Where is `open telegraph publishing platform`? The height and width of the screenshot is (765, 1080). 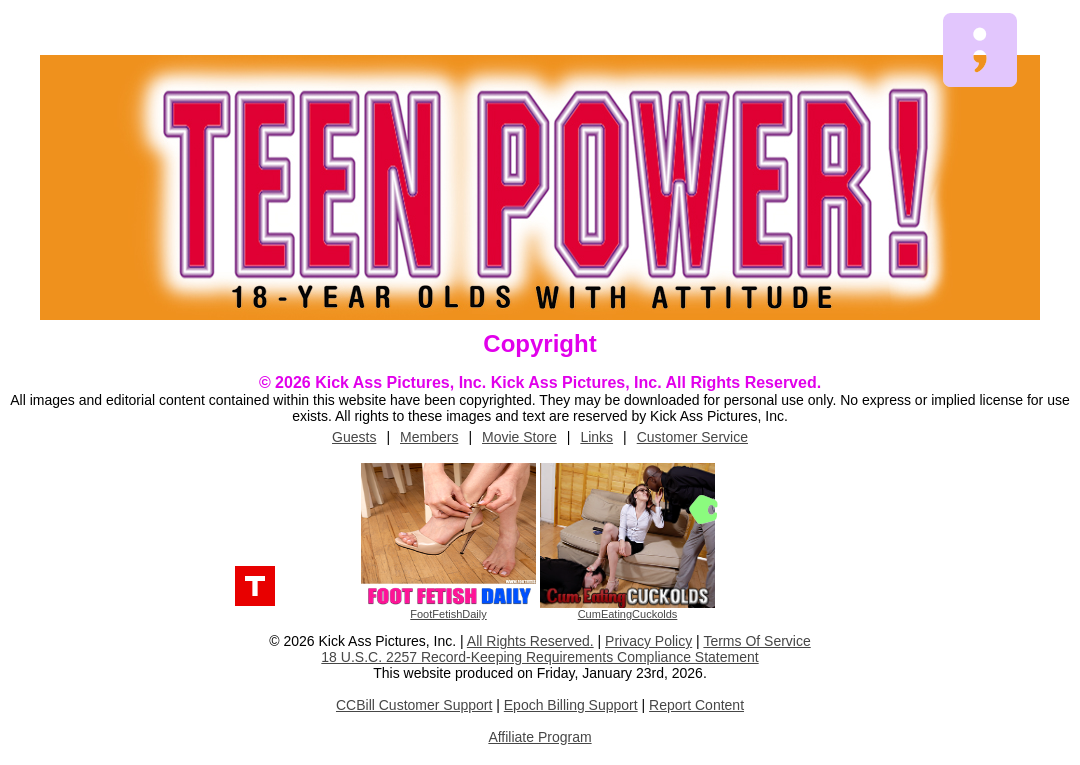
open telegraph publishing platform is located at coordinates (255, 586).